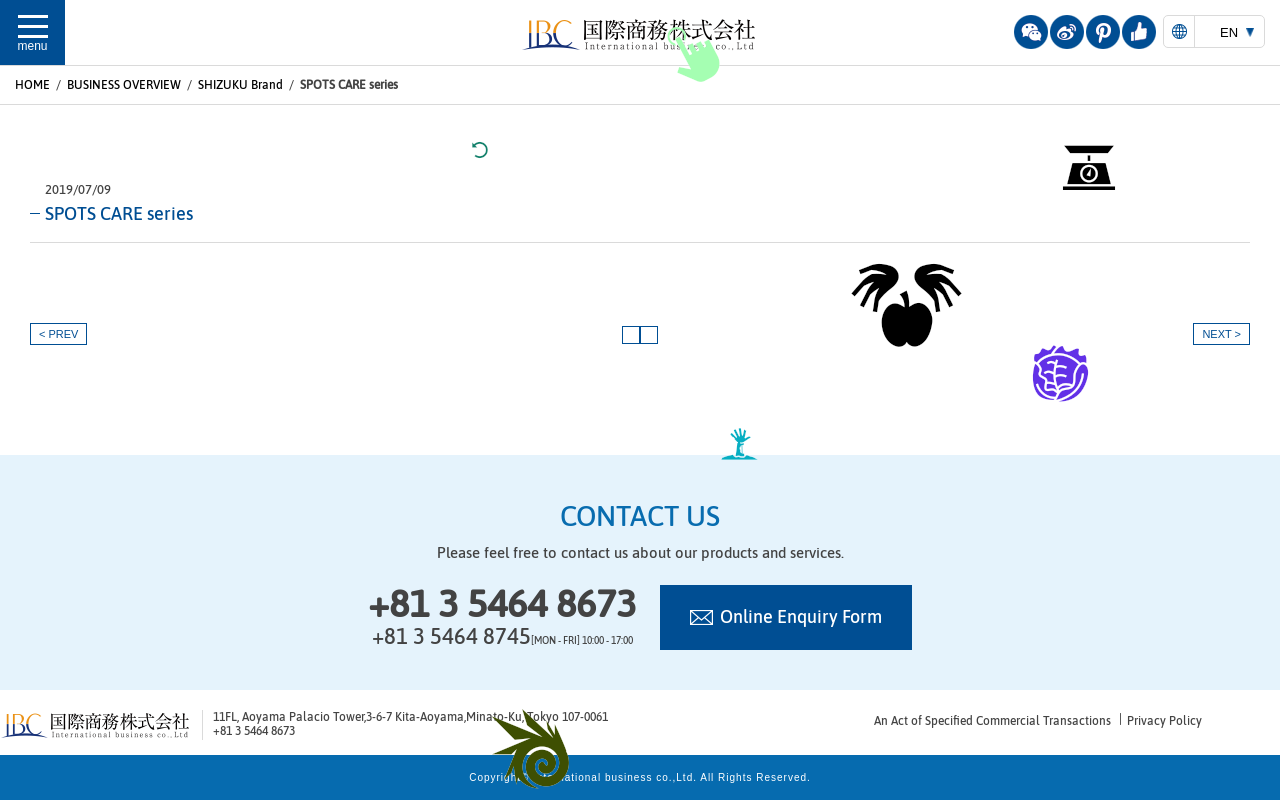 Image resolution: width=1280 pixels, height=800 pixels. Describe the element at coordinates (906, 300) in the screenshot. I see `indicates a trap or deceptive reward in gameplay` at that location.